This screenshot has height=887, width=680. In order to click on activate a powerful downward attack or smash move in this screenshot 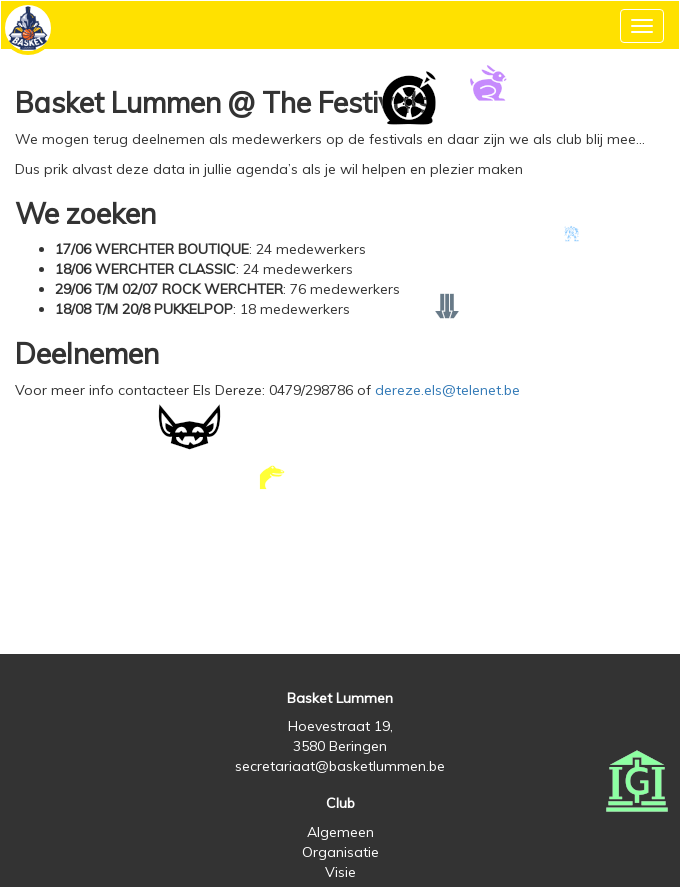, I will do `click(447, 306)`.